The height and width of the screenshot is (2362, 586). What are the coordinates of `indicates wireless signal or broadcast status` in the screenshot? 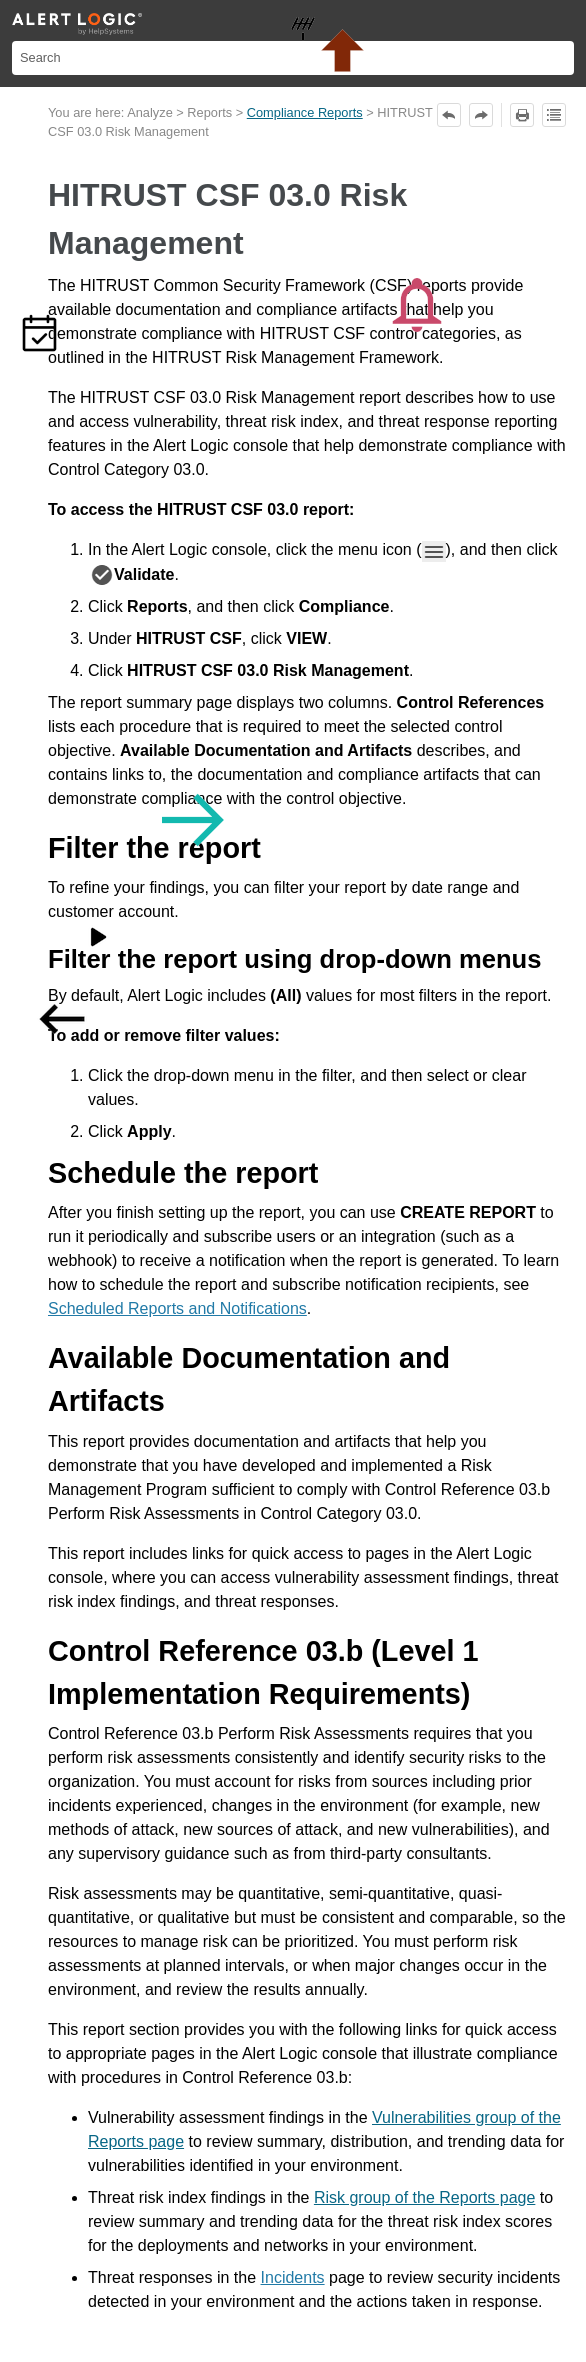 It's located at (303, 29).